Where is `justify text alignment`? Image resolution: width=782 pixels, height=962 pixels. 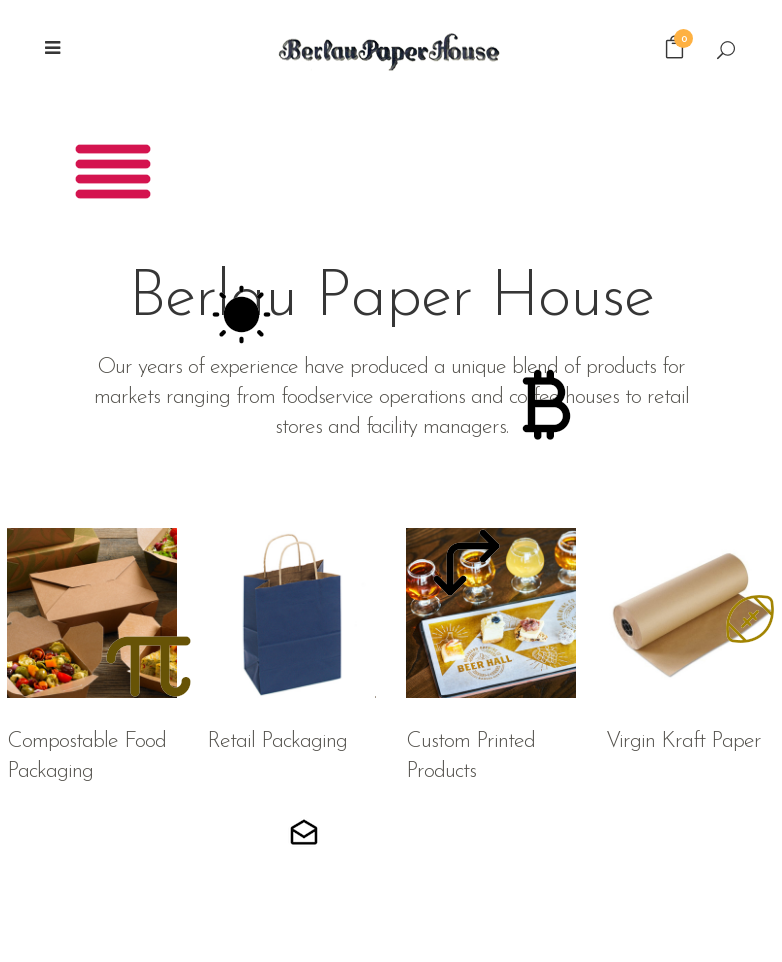 justify text alignment is located at coordinates (113, 173).